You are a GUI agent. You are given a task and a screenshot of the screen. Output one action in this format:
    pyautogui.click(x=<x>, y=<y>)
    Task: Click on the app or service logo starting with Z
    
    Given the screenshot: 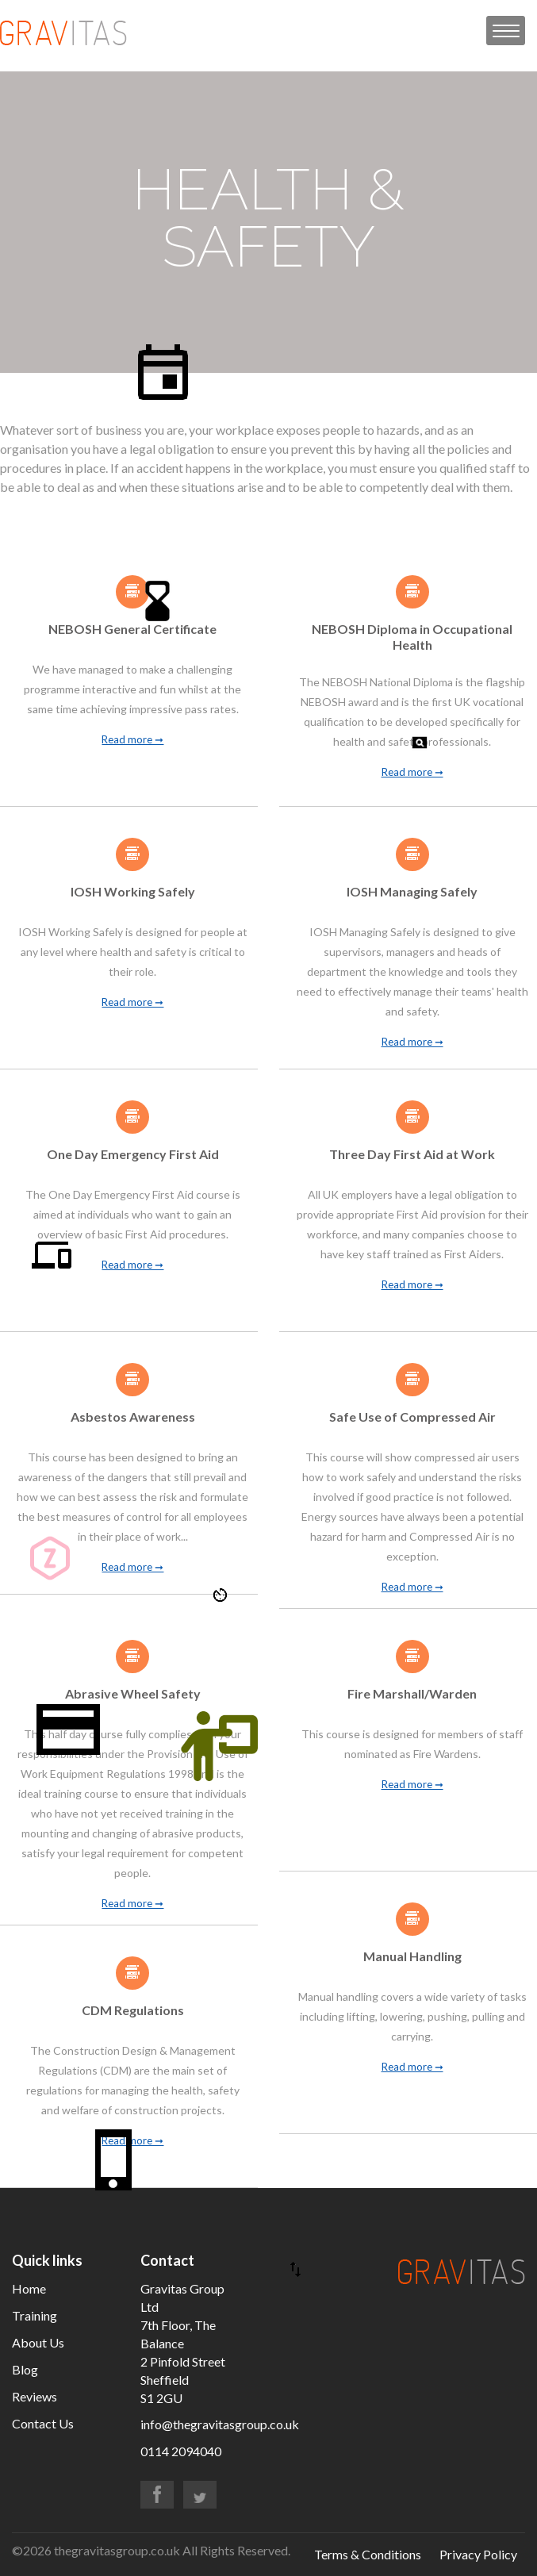 What is the action you would take?
    pyautogui.click(x=50, y=1558)
    